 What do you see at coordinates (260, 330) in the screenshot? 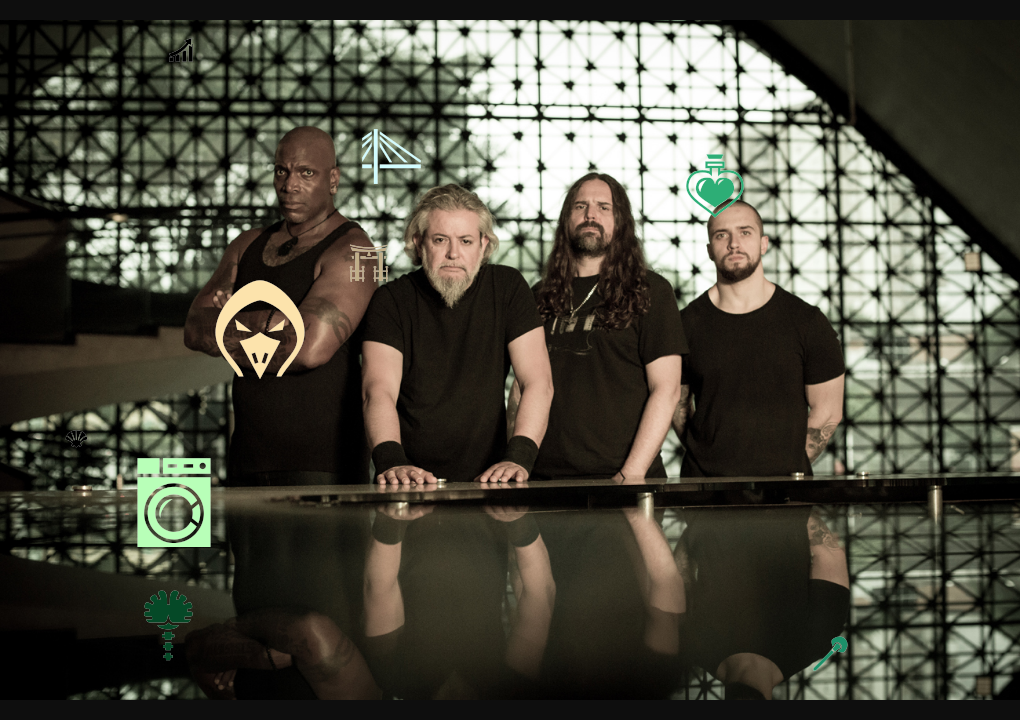
I see `select kenku character race` at bounding box center [260, 330].